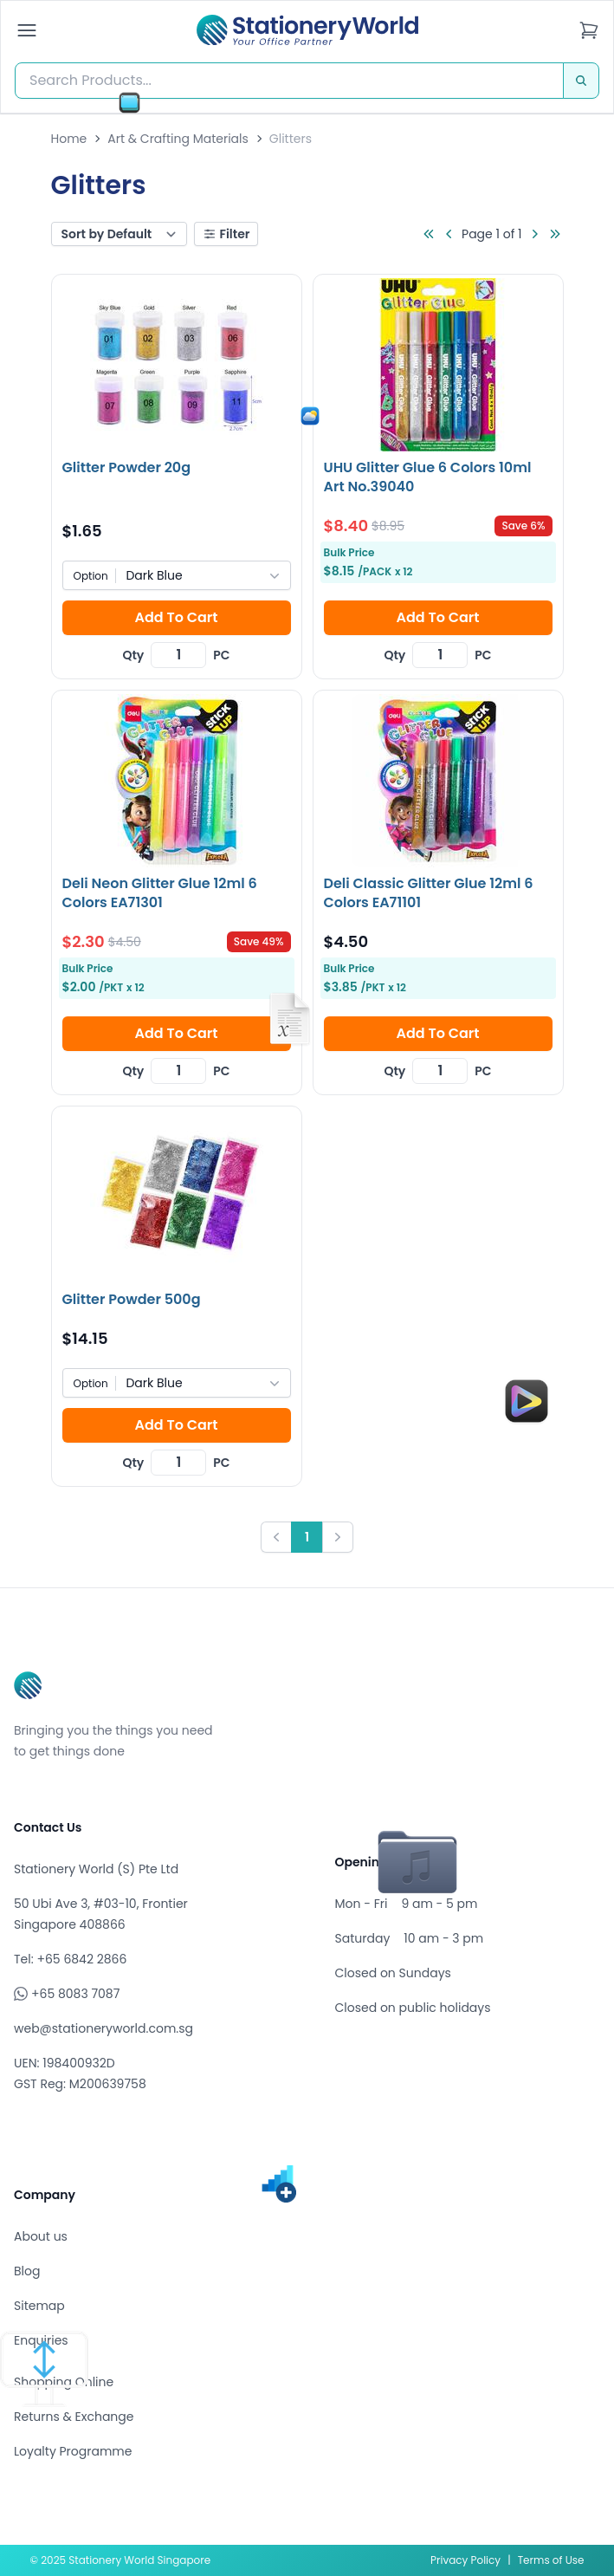  Describe the element at coordinates (289, 1019) in the screenshot. I see `xournal++ document file` at that location.